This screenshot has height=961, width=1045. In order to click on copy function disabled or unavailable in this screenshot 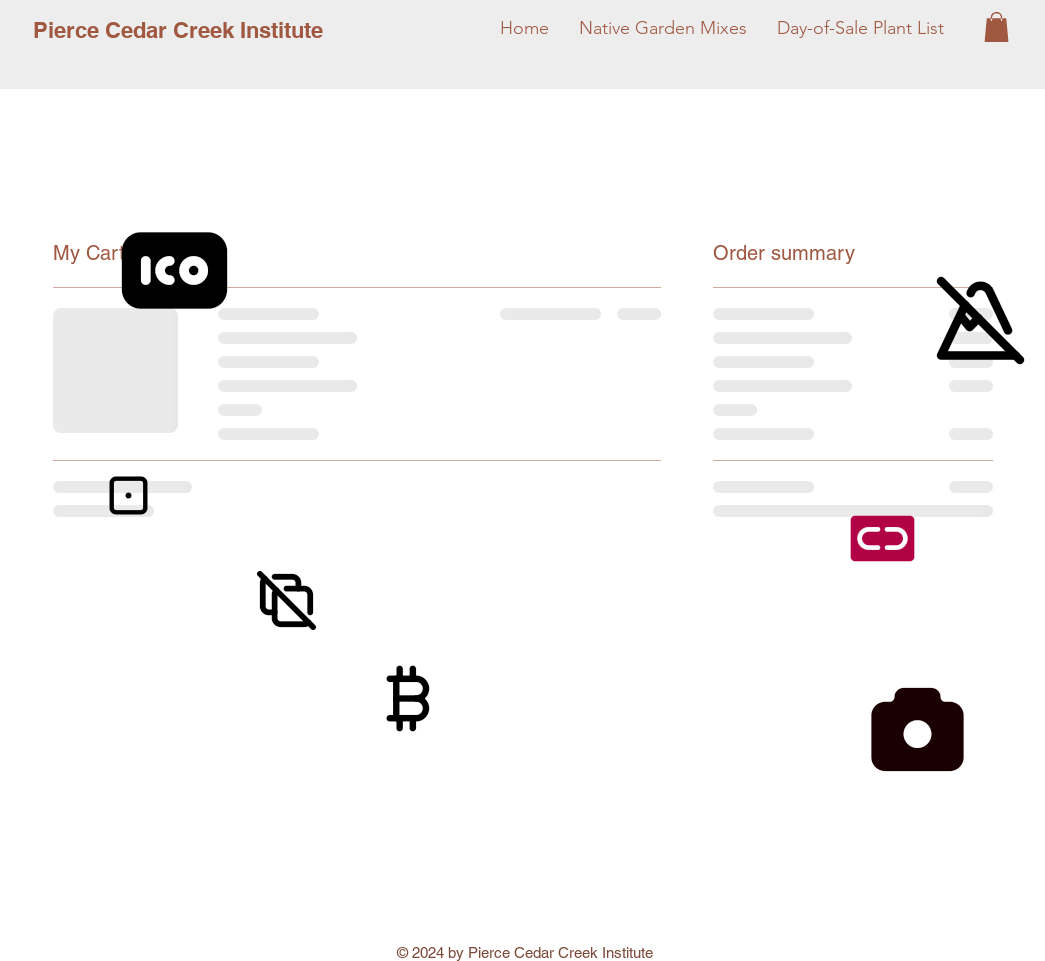, I will do `click(286, 600)`.